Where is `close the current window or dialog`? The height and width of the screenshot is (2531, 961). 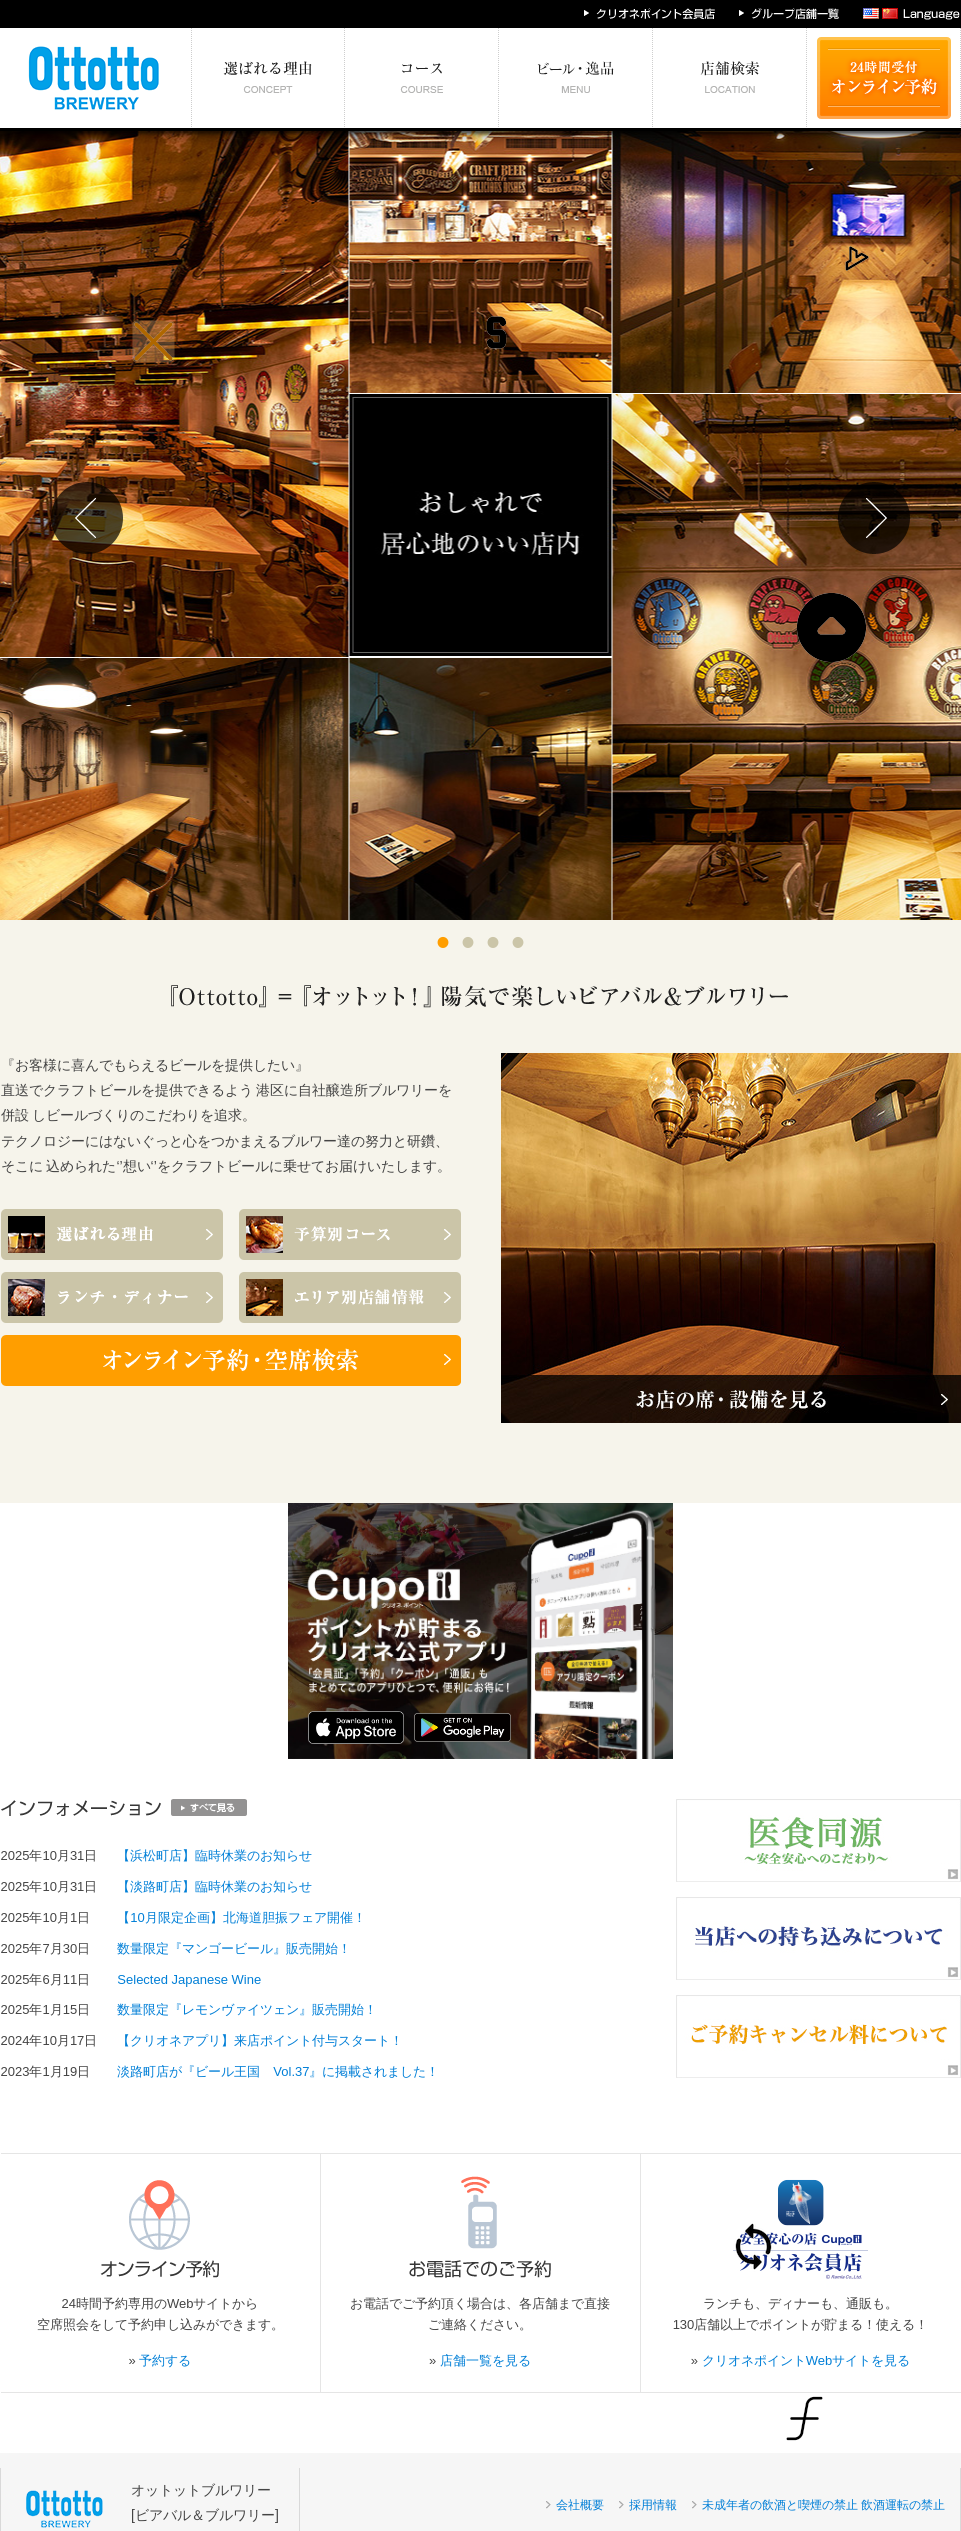 close the current window or dialog is located at coordinates (153, 341).